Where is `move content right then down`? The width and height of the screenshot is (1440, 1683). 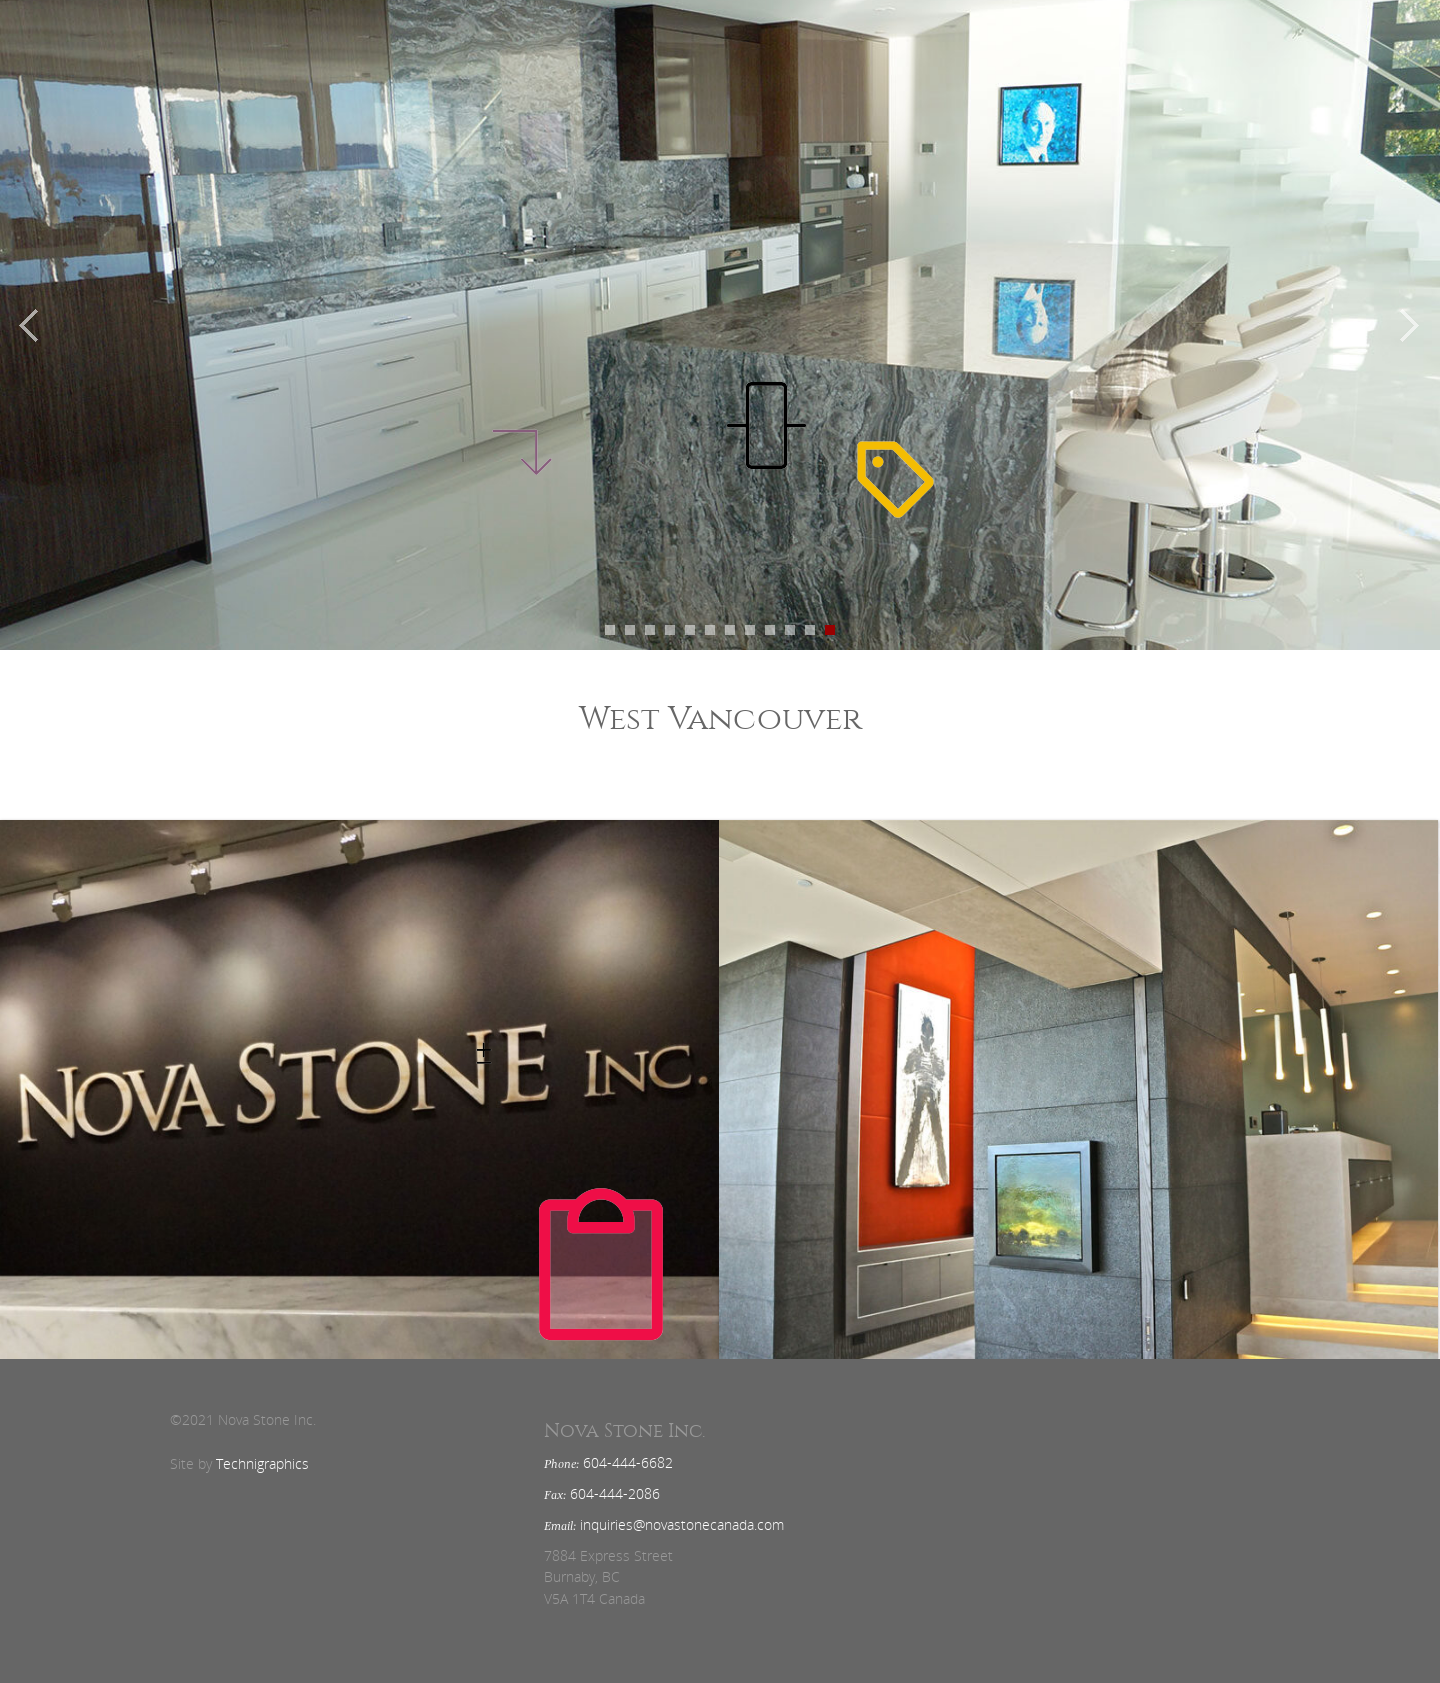 move content right then down is located at coordinates (522, 450).